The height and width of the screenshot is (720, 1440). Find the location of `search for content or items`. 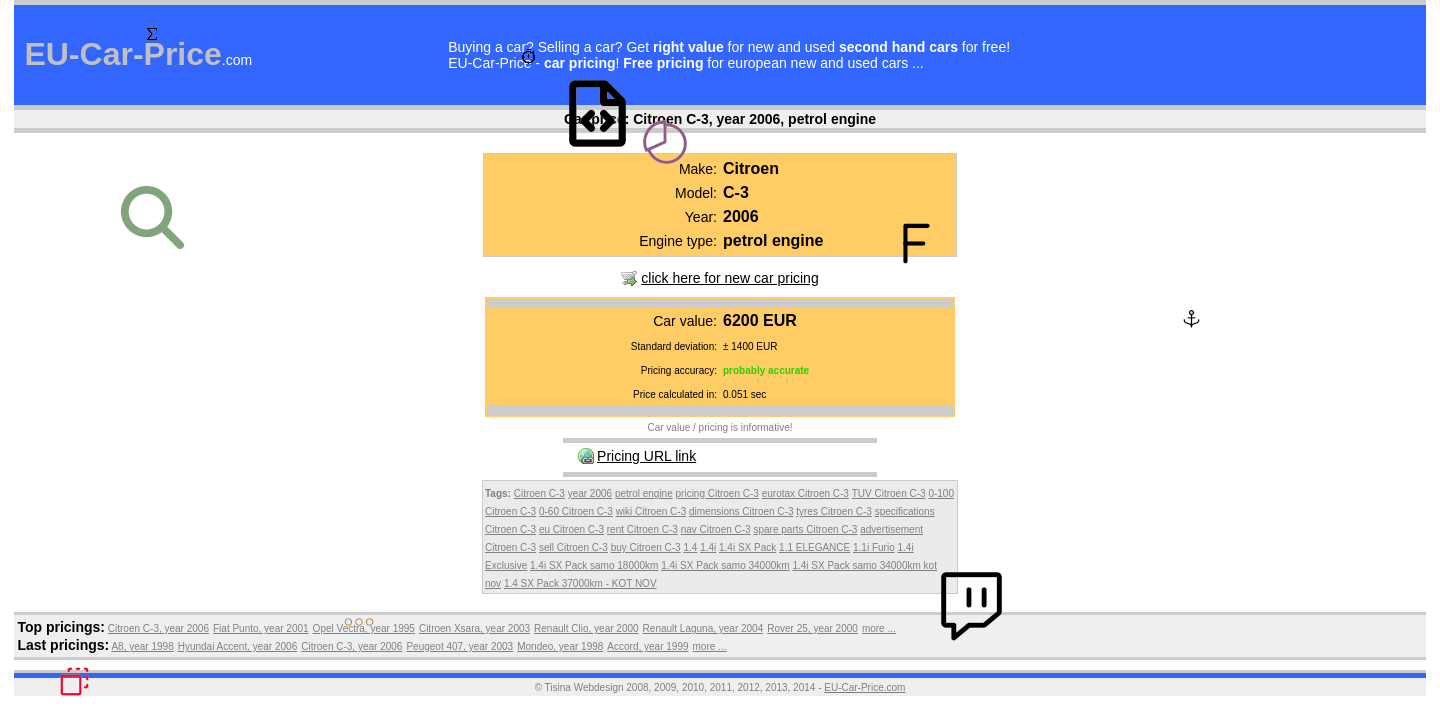

search for content or items is located at coordinates (152, 217).